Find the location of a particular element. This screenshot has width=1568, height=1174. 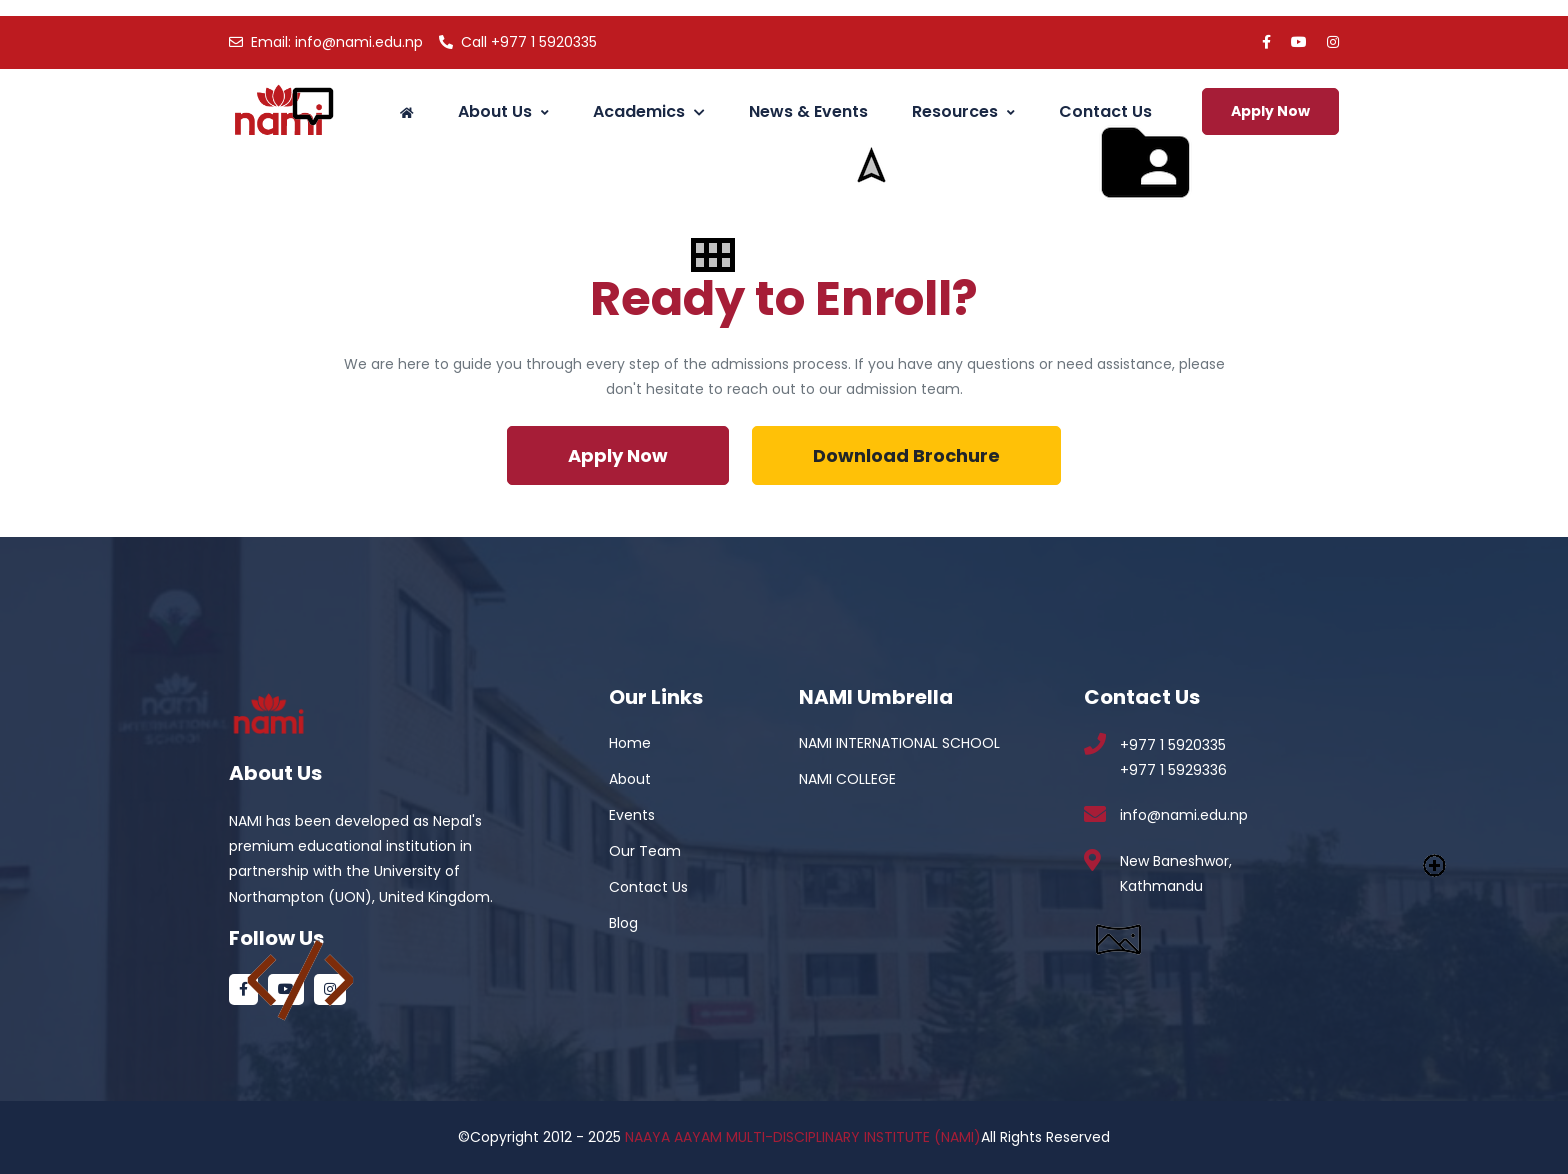

view or edit source code is located at coordinates (301, 978).